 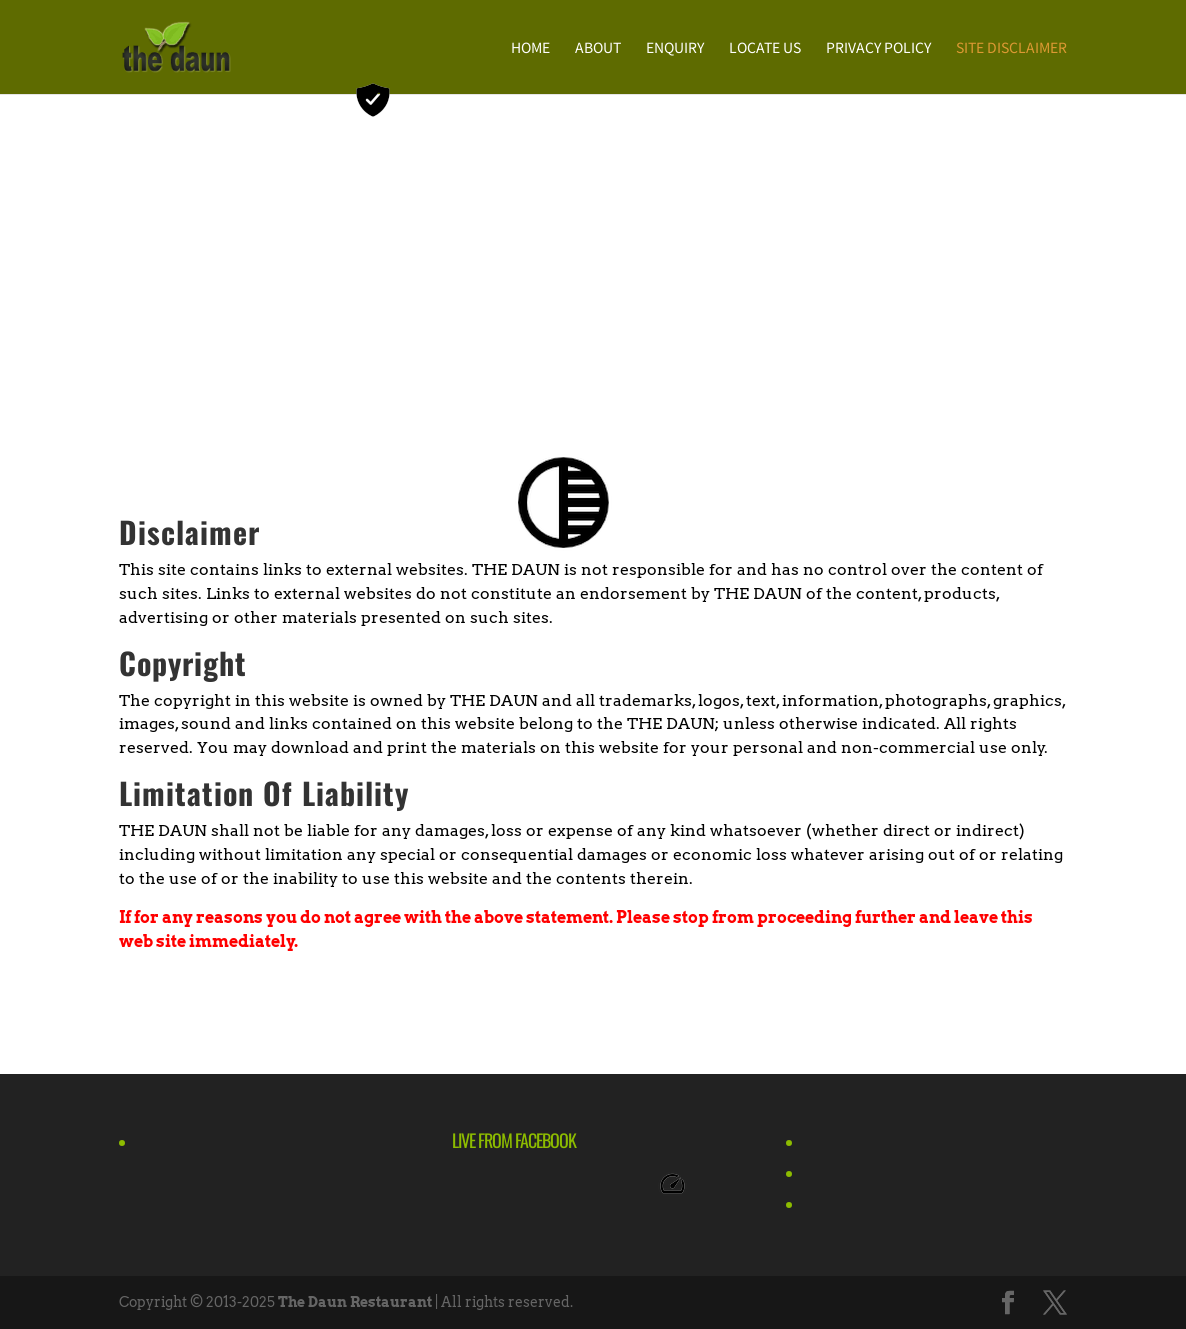 What do you see at coordinates (373, 100) in the screenshot?
I see `indicates verified or secure status` at bounding box center [373, 100].